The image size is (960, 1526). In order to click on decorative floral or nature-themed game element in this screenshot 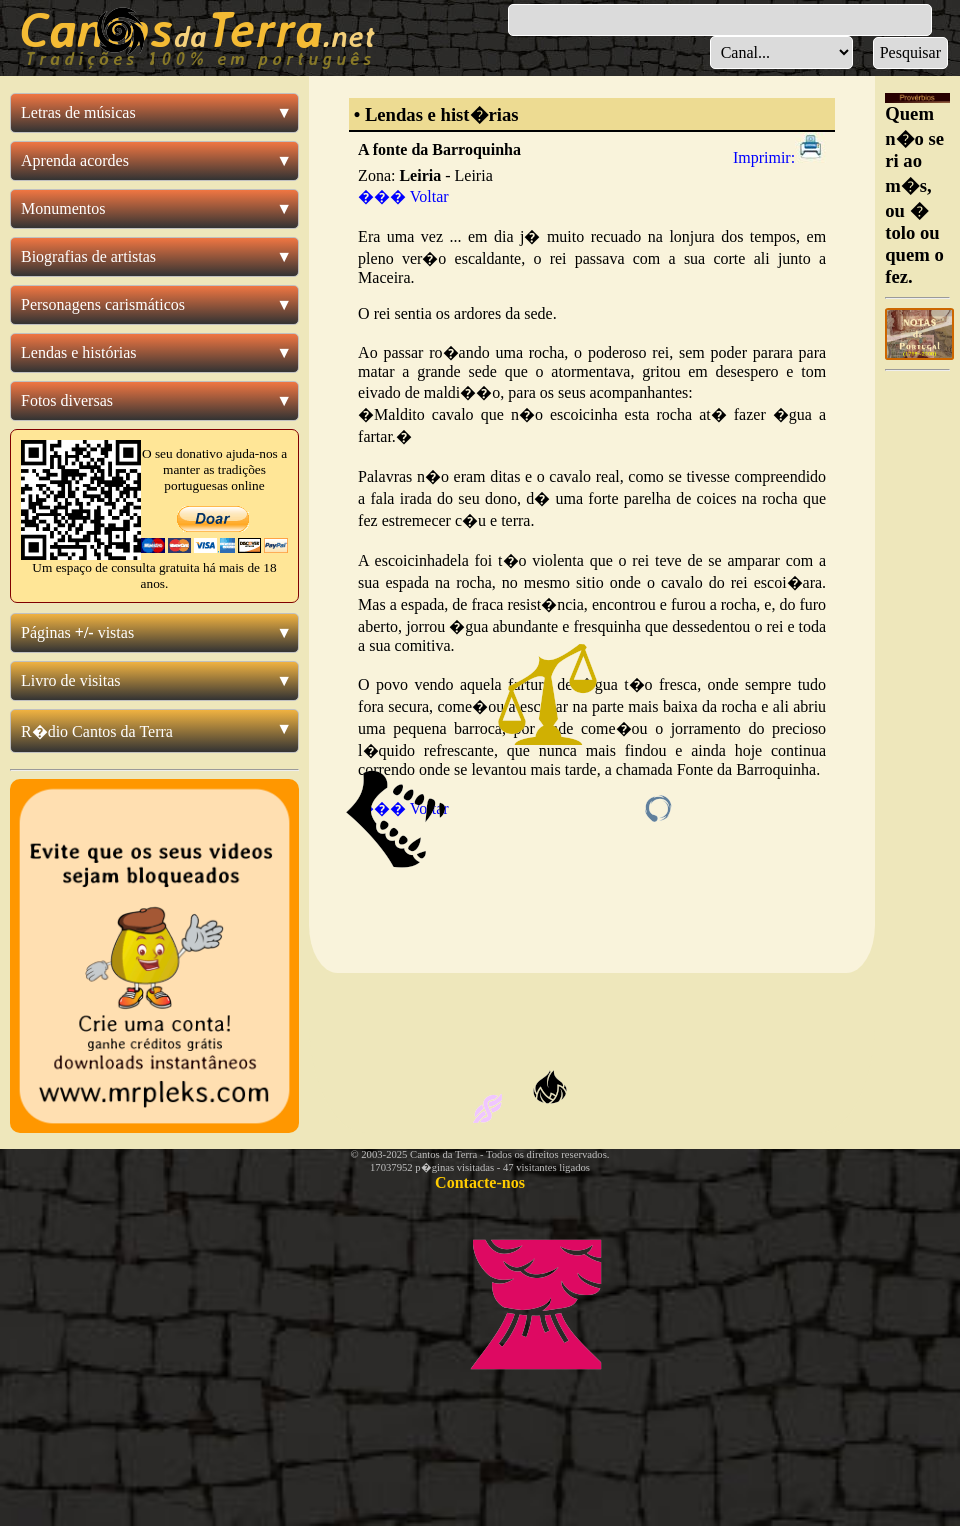, I will do `click(120, 31)`.